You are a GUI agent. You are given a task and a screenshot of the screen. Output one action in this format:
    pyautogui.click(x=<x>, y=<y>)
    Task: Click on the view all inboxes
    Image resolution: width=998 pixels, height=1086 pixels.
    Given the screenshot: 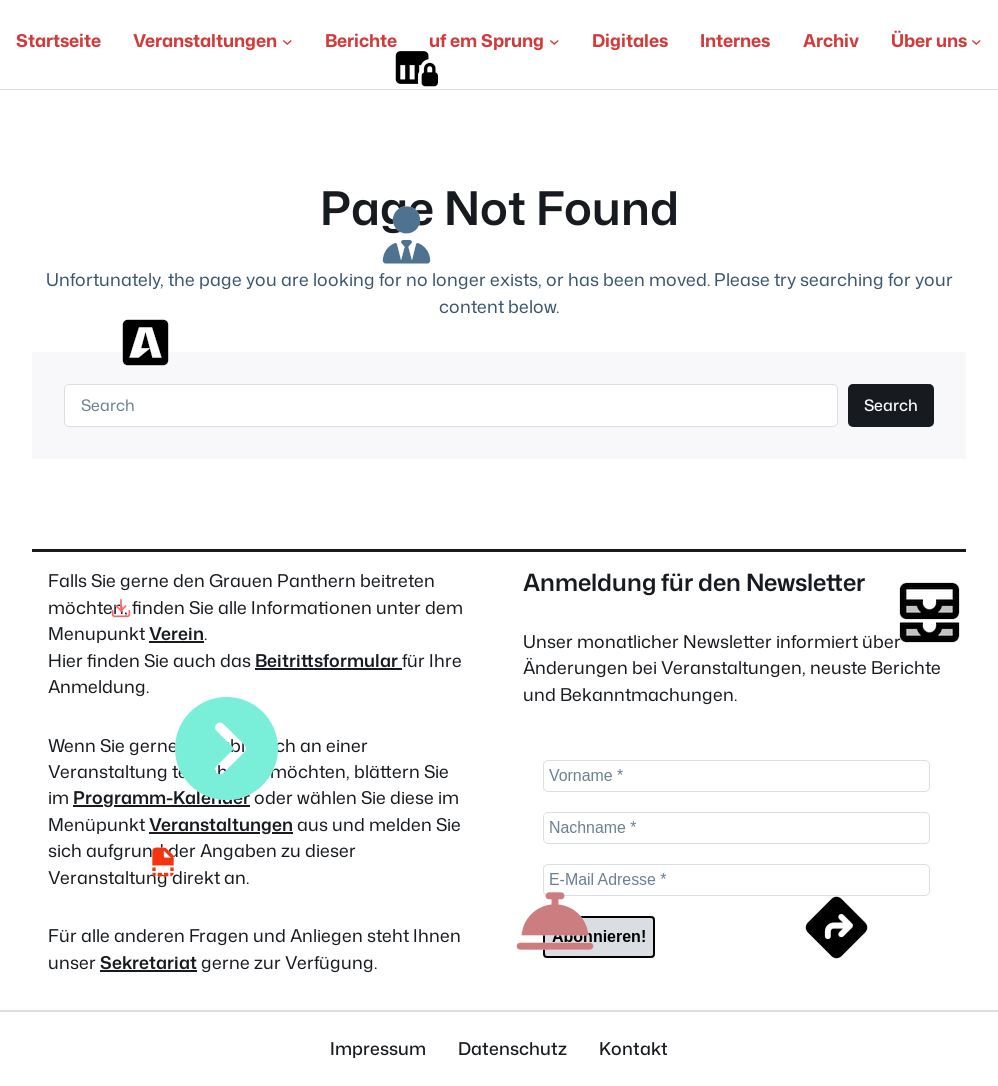 What is the action you would take?
    pyautogui.click(x=929, y=612)
    